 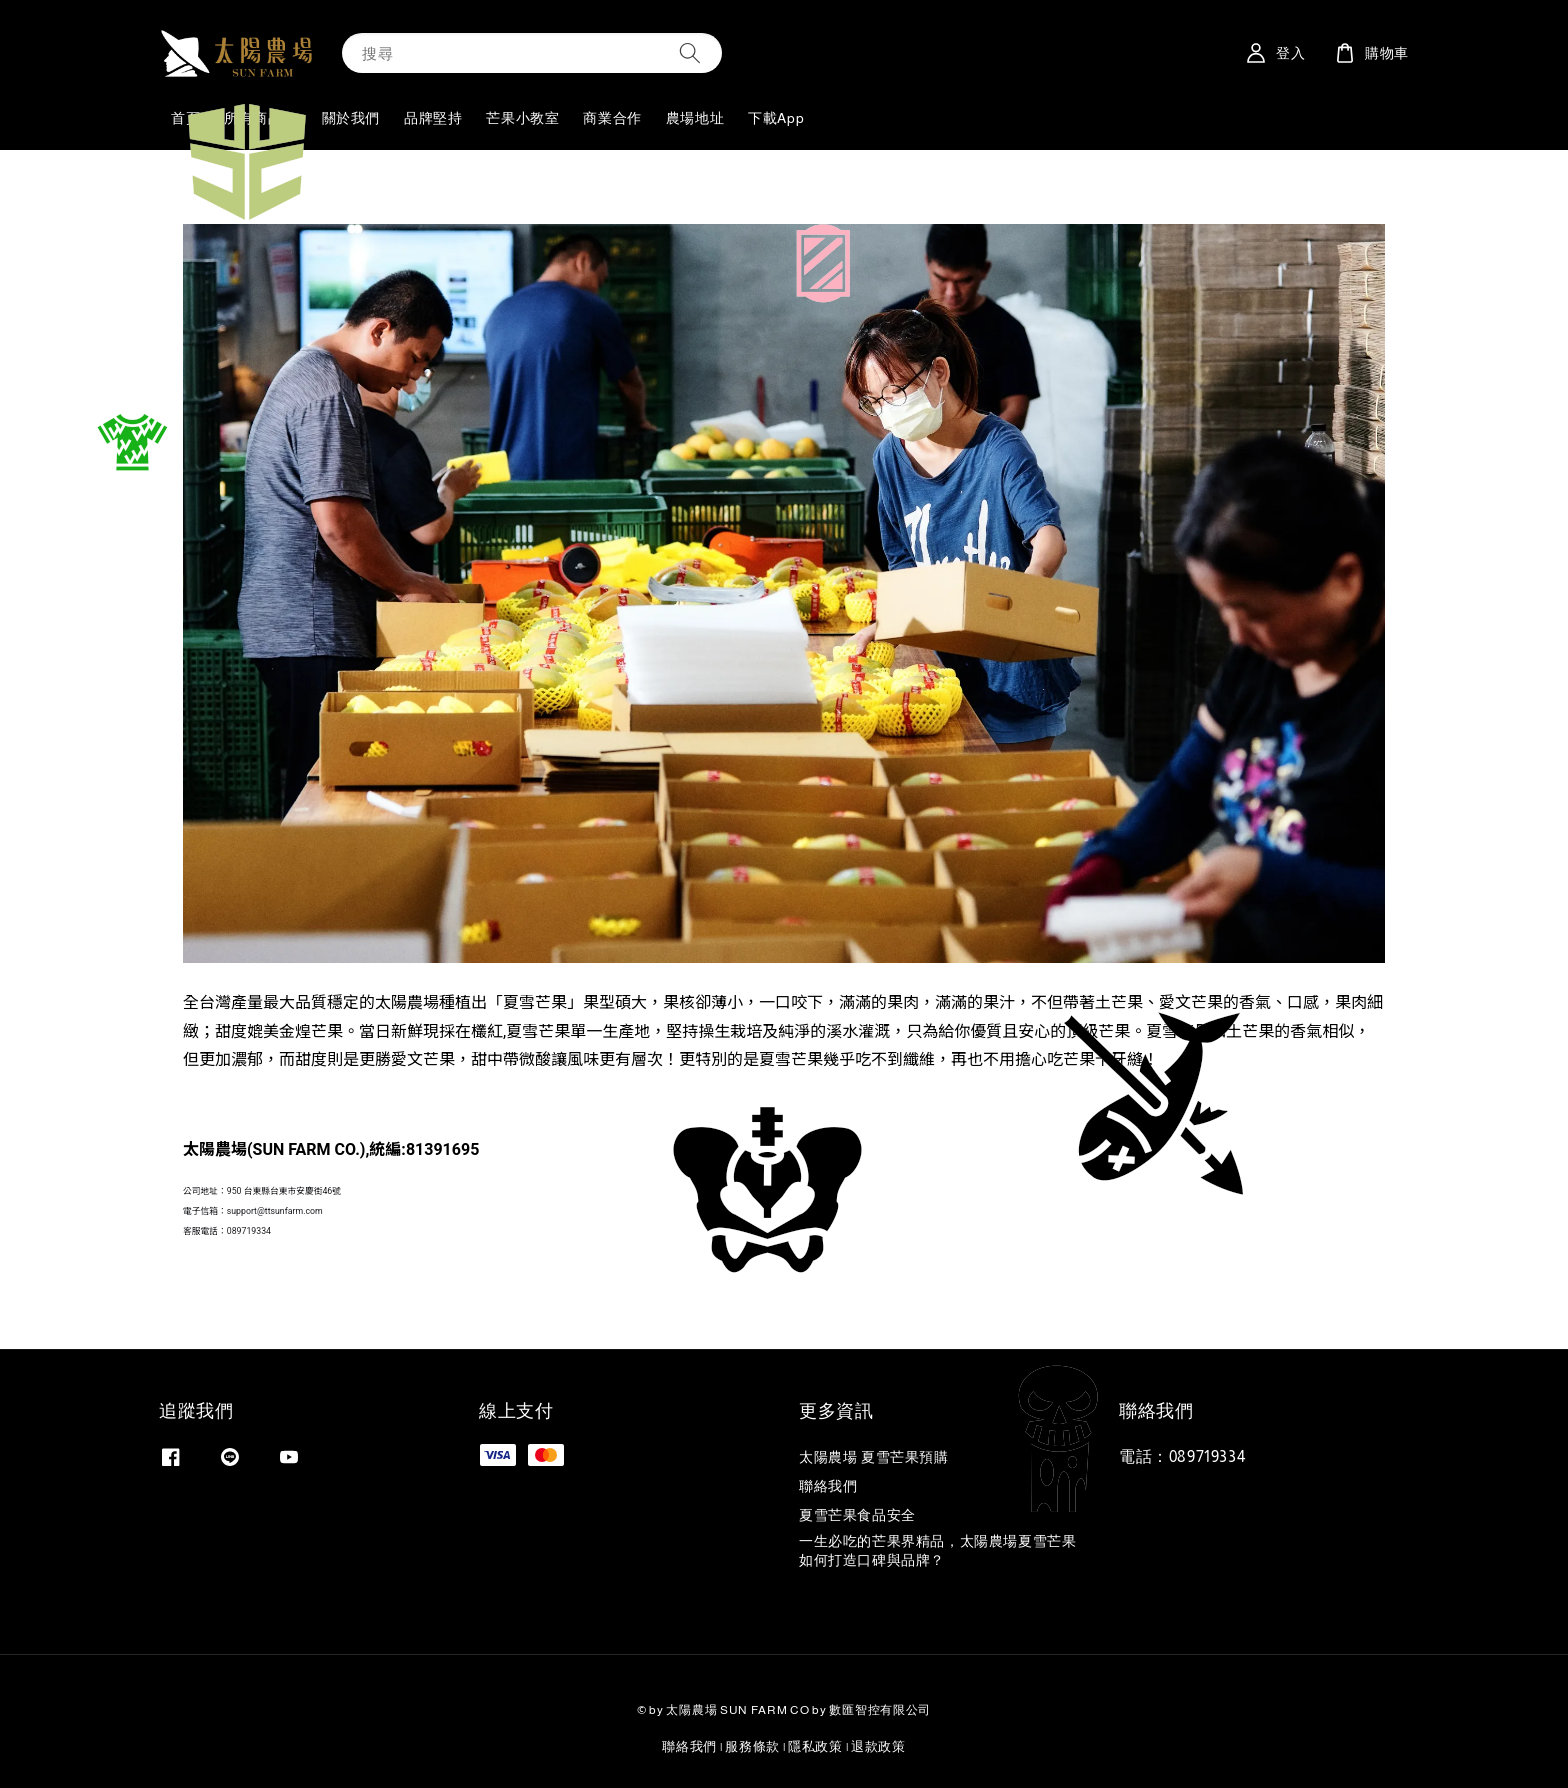 What do you see at coordinates (1153, 1103) in the screenshot?
I see `spearfishing activity or game mode` at bounding box center [1153, 1103].